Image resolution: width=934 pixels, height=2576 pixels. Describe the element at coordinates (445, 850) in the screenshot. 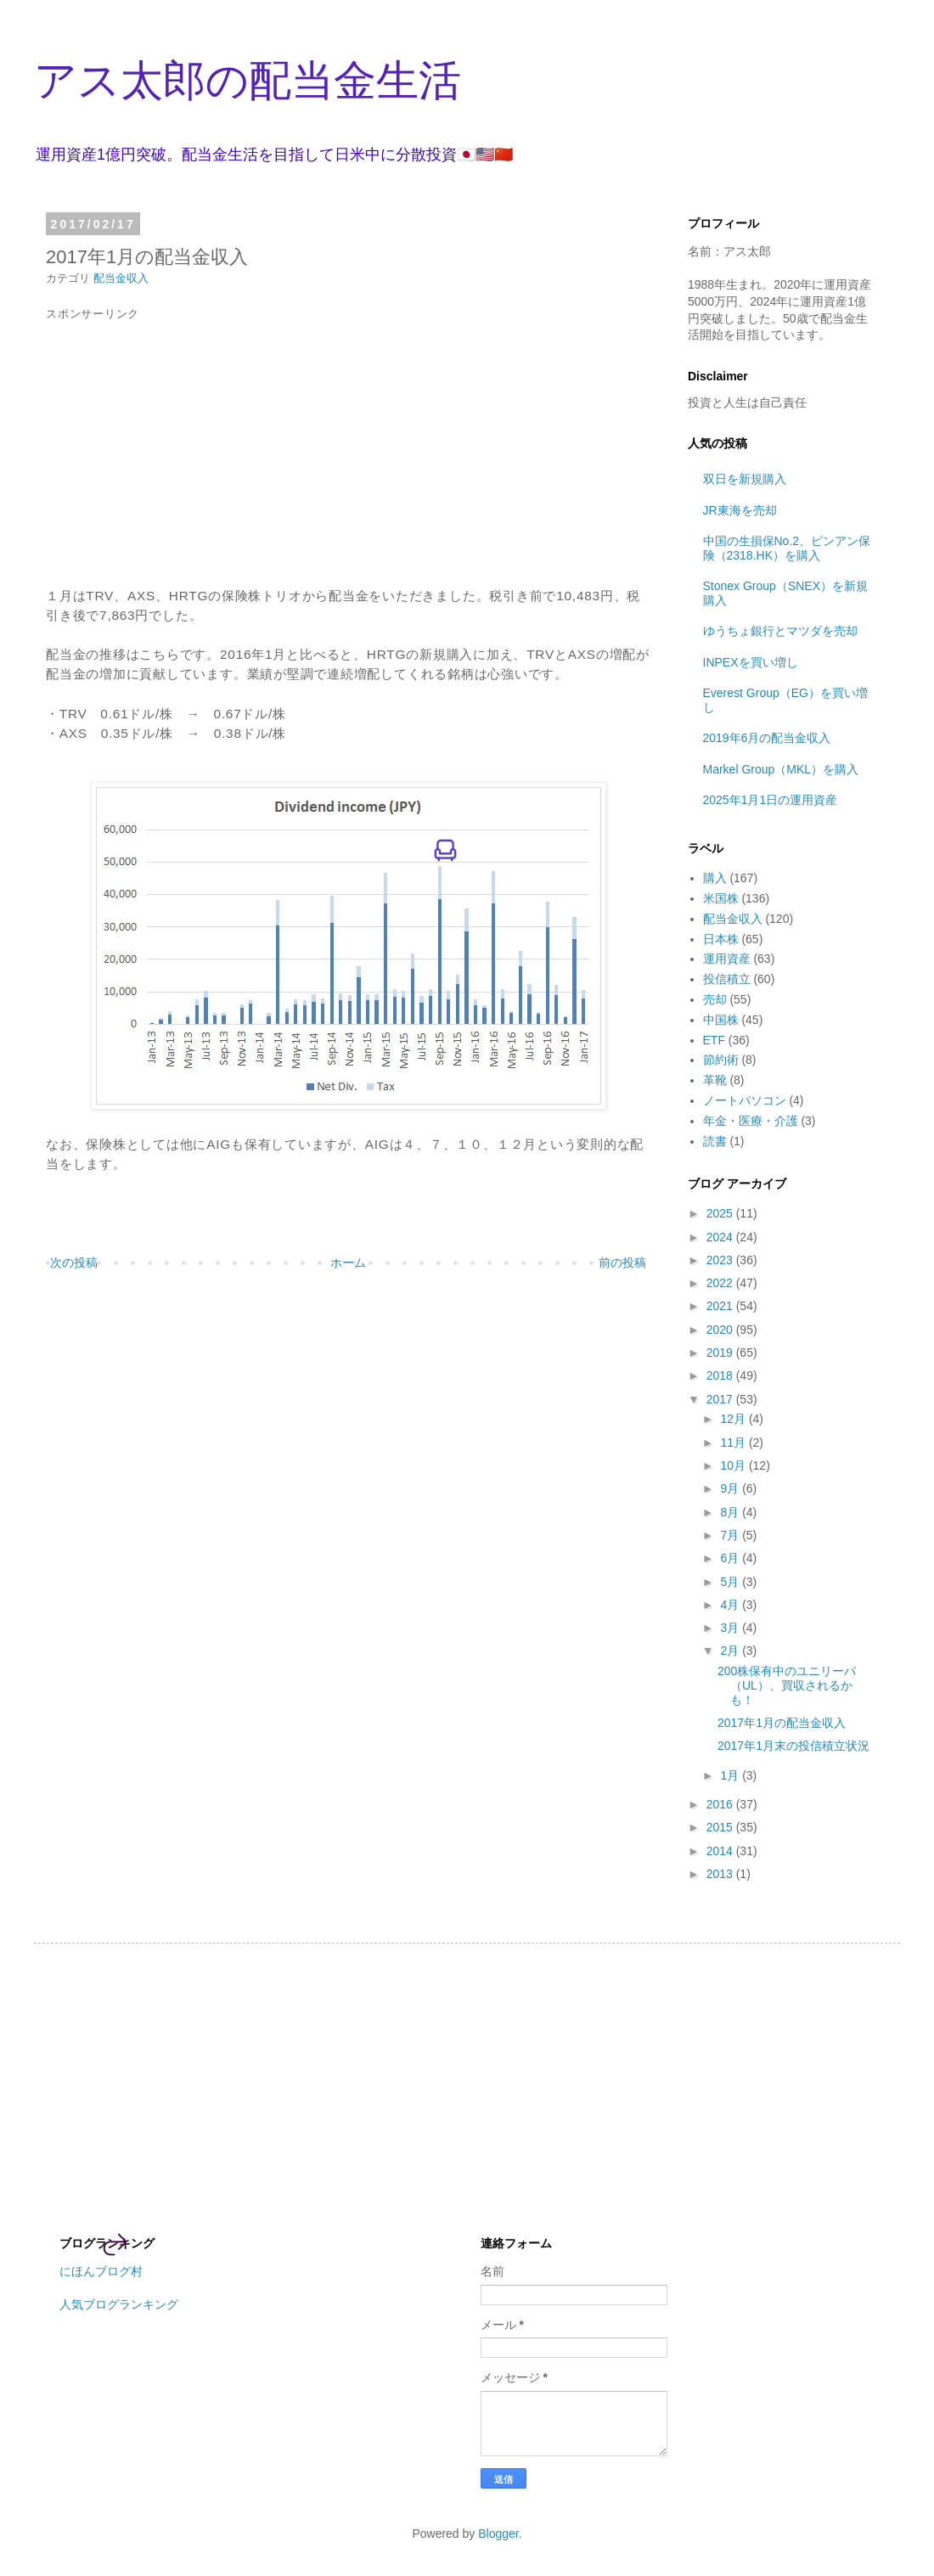

I see `browse furniture or home decor items` at that location.